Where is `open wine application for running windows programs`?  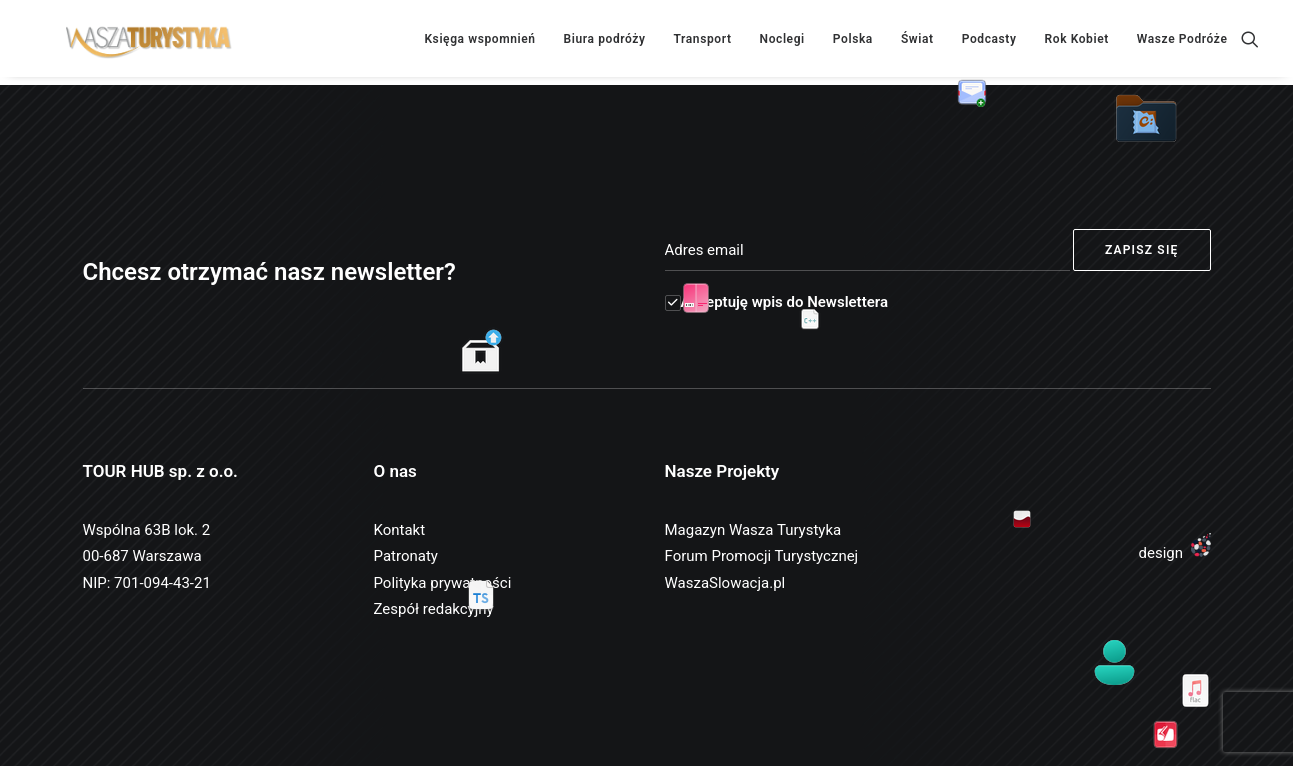 open wine application for running windows programs is located at coordinates (1022, 519).